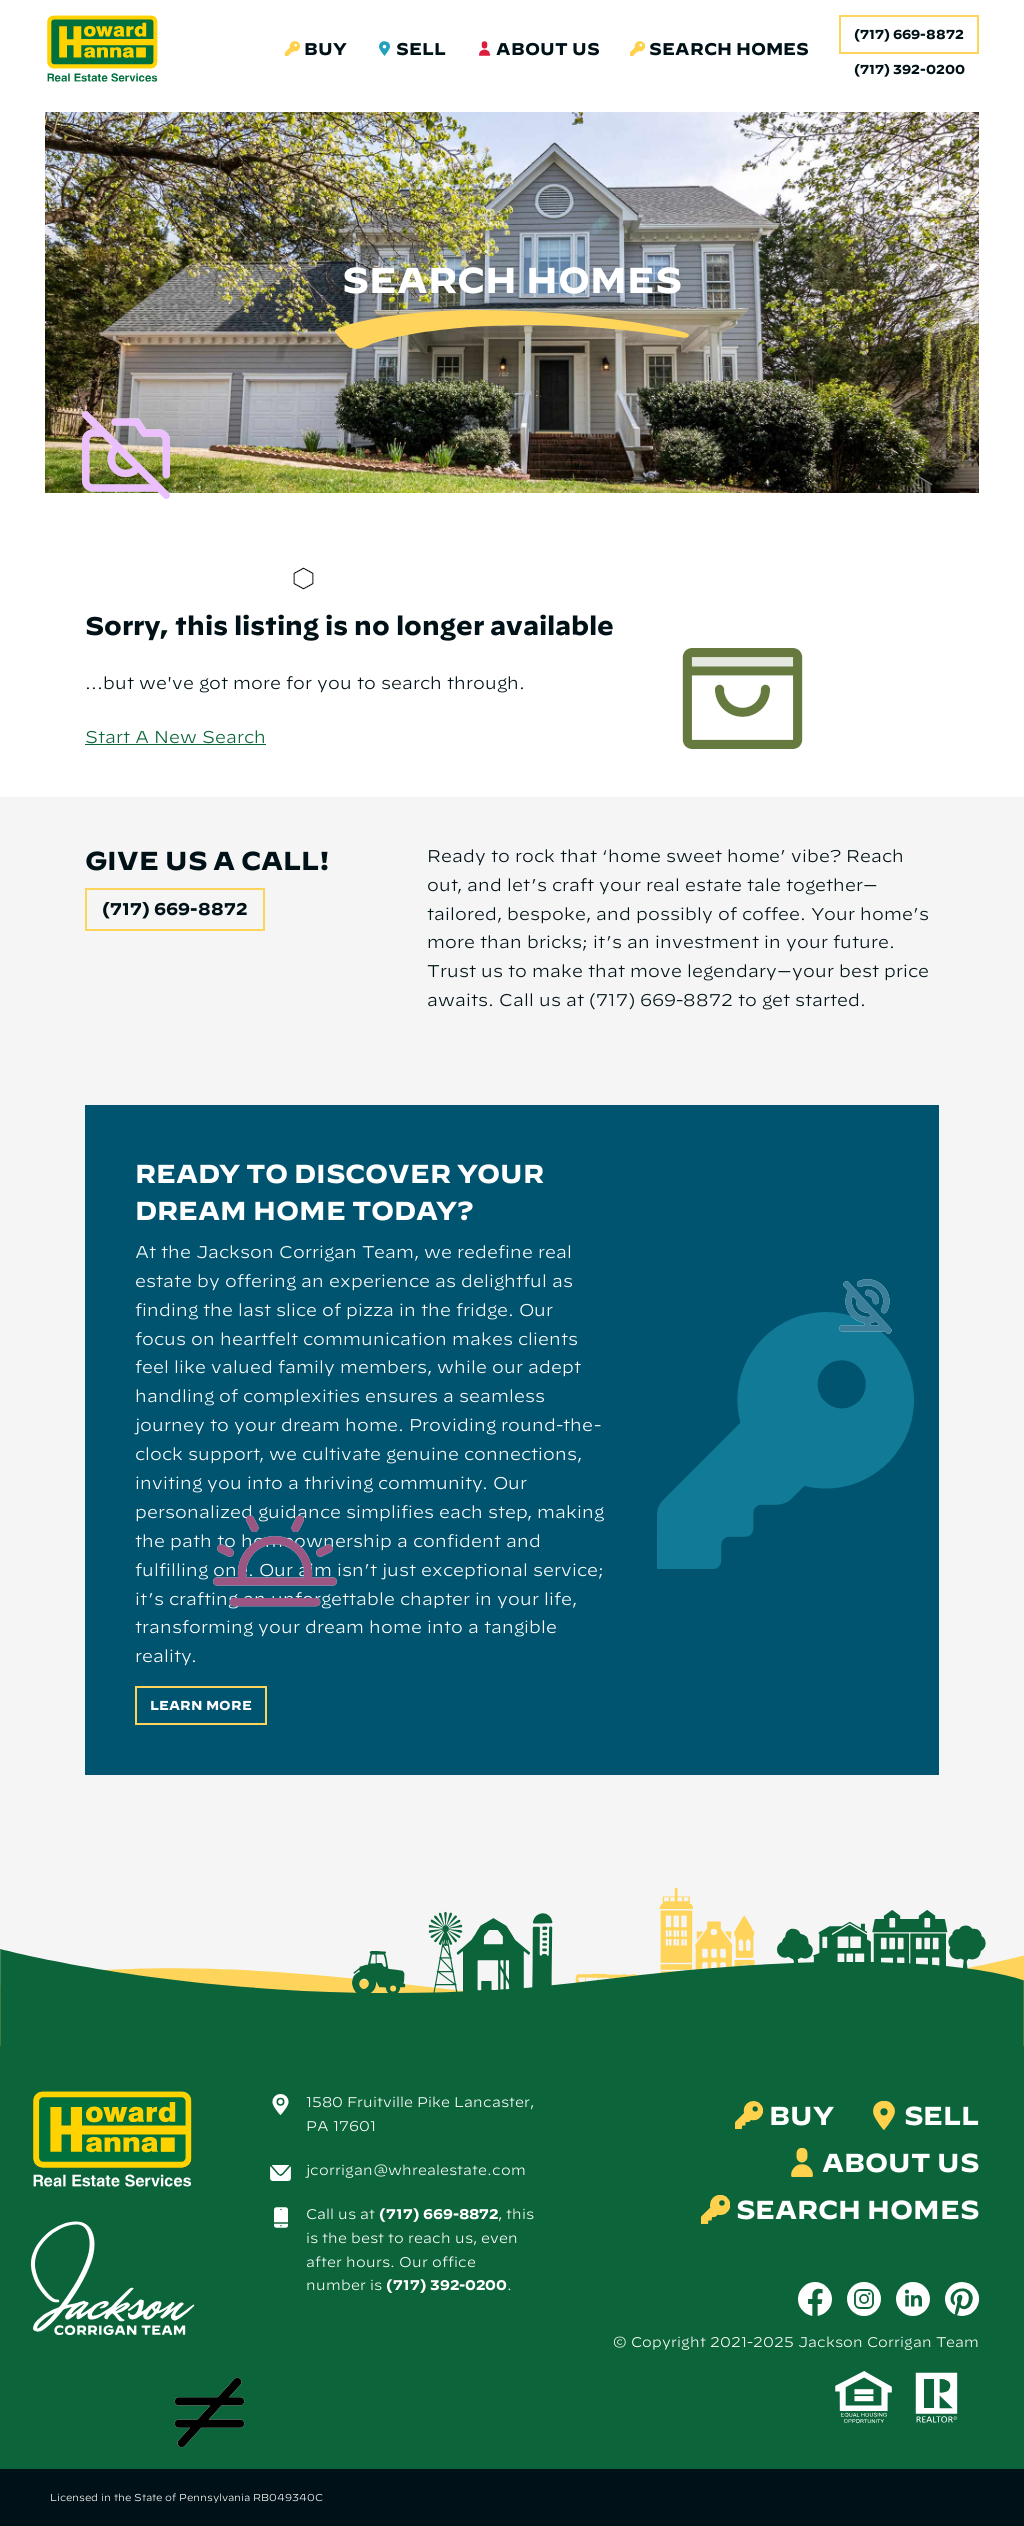 This screenshot has height=2526, width=1024. Describe the element at coordinates (303, 578) in the screenshot. I see `indicates a hexagonal category or shape tool` at that location.